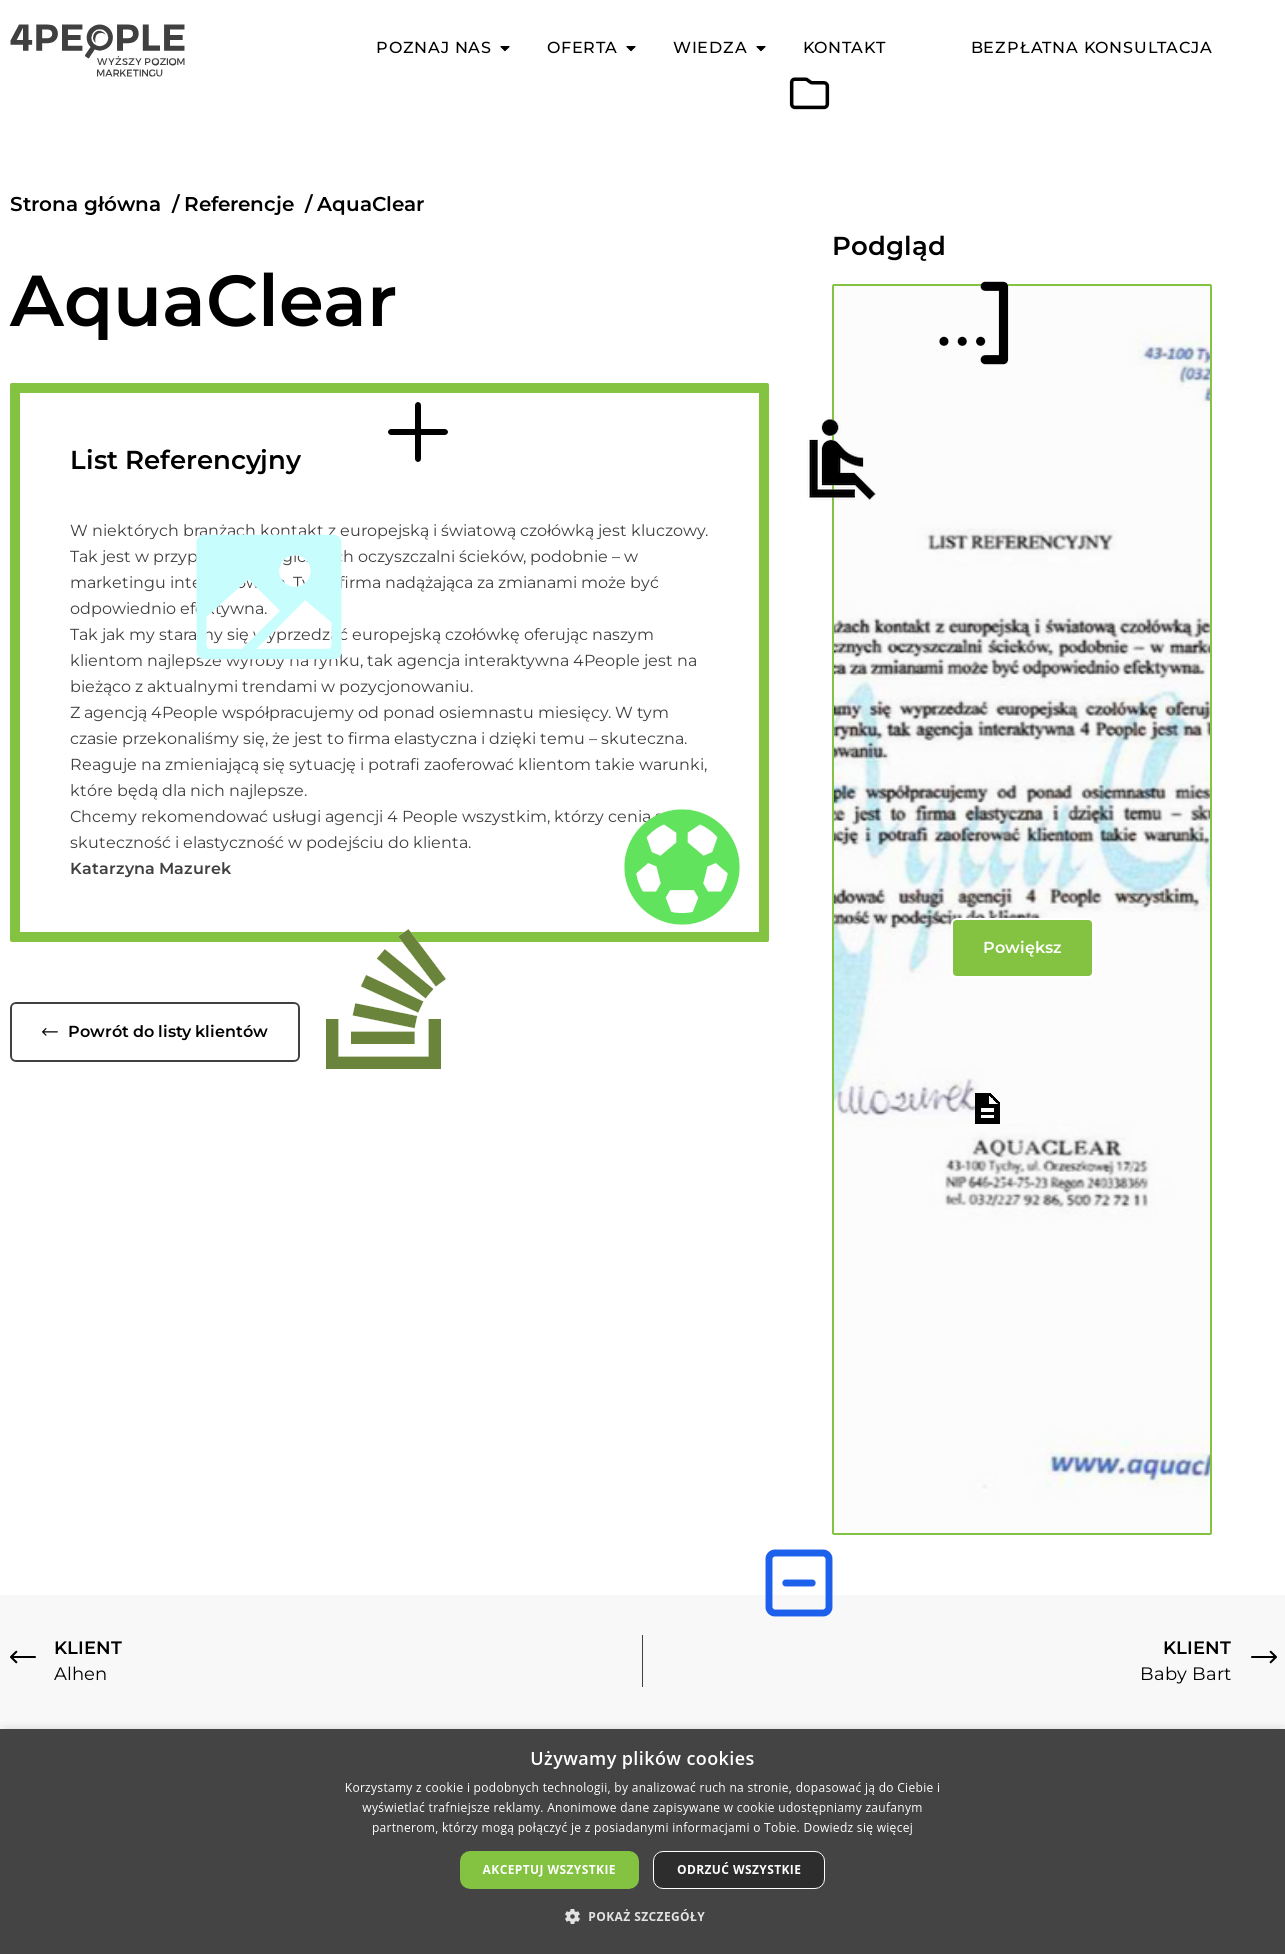 Image resolution: width=1285 pixels, height=1954 pixels. What do you see at coordinates (418, 432) in the screenshot?
I see `add a new item` at bounding box center [418, 432].